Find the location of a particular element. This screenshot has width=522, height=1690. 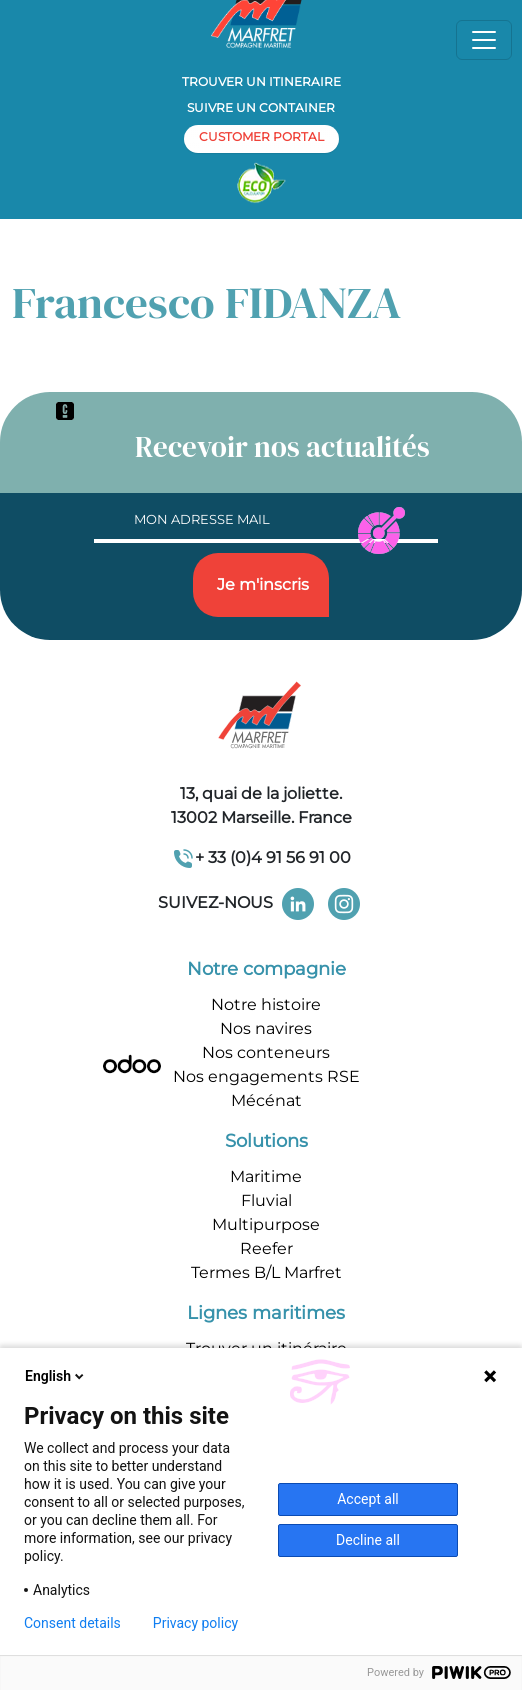

open odoo business management app is located at coordinates (132, 1064).